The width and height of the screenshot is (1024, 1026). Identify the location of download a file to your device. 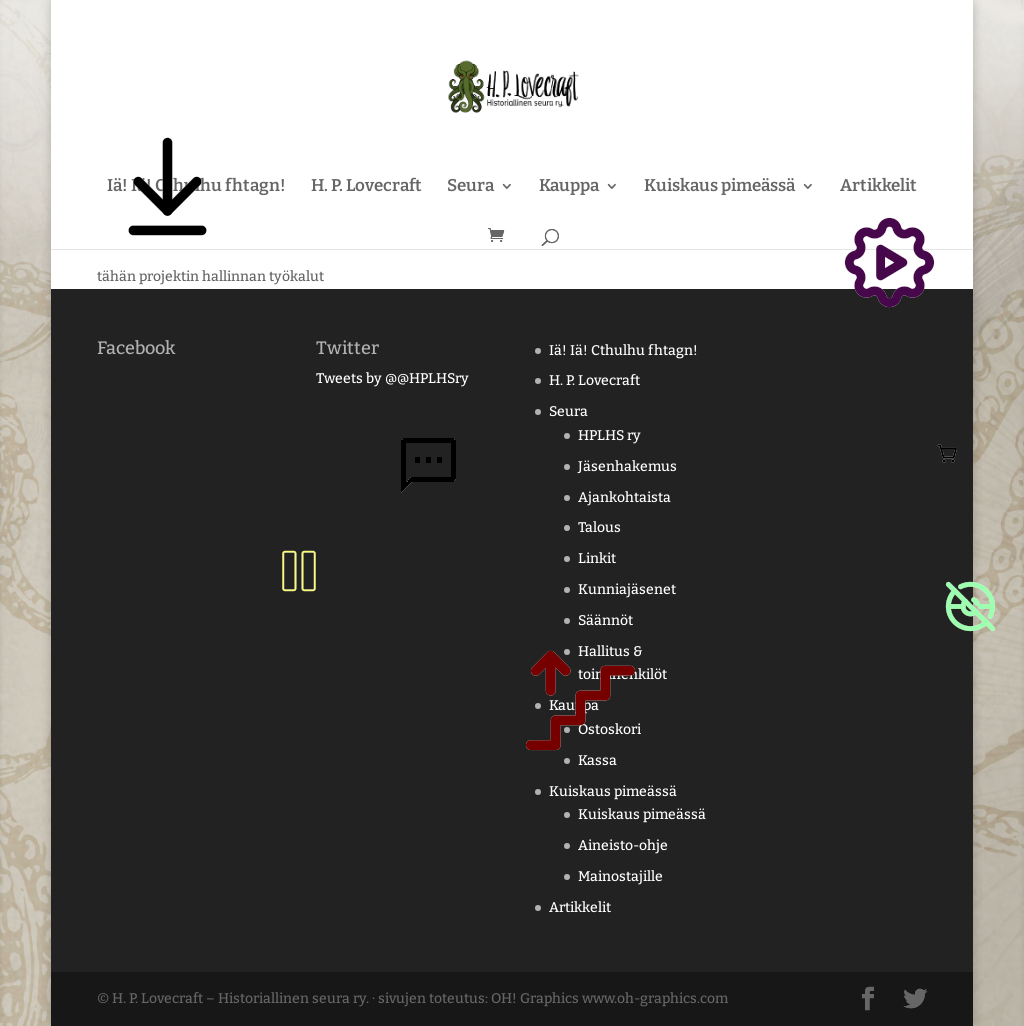
(167, 186).